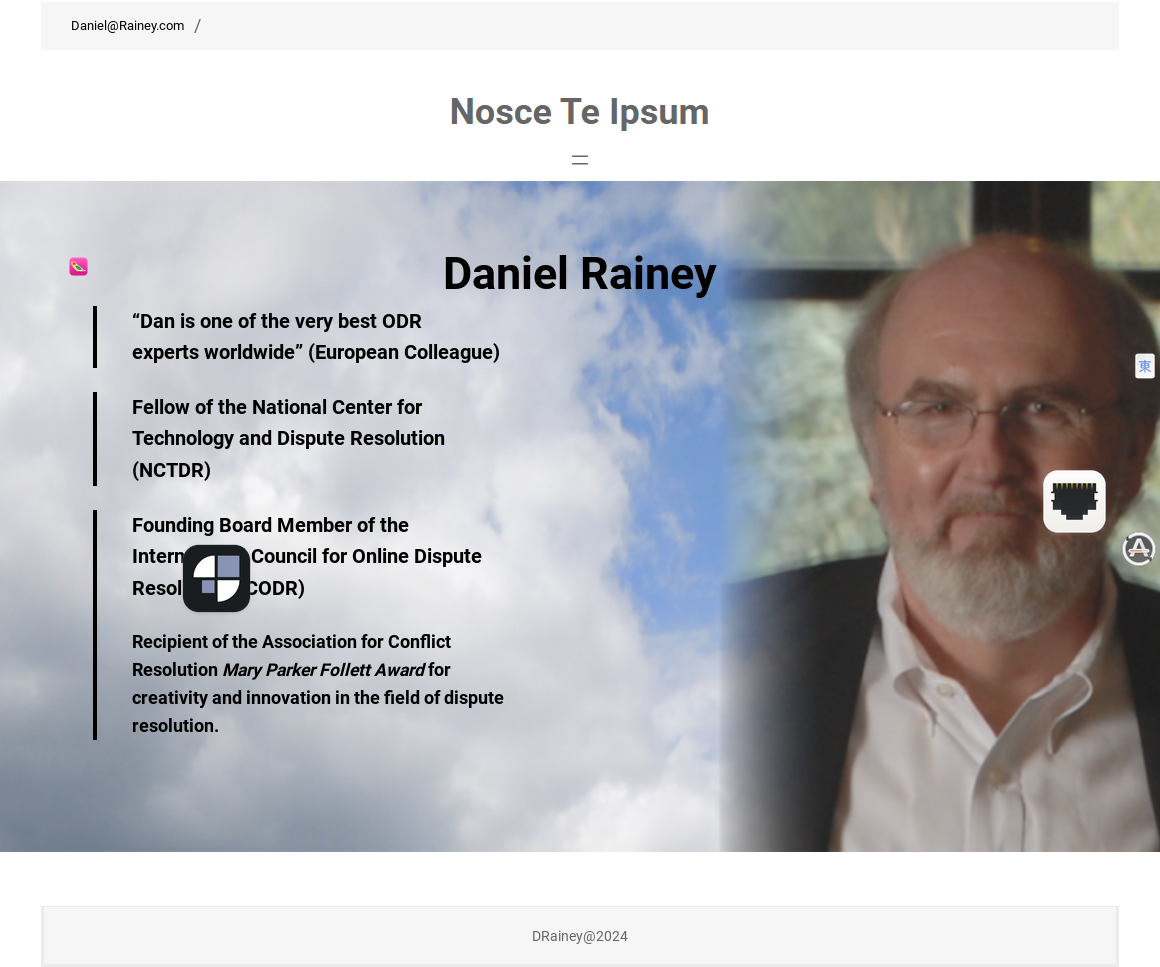  What do you see at coordinates (216, 578) in the screenshot?
I see `open shapez game app` at bounding box center [216, 578].